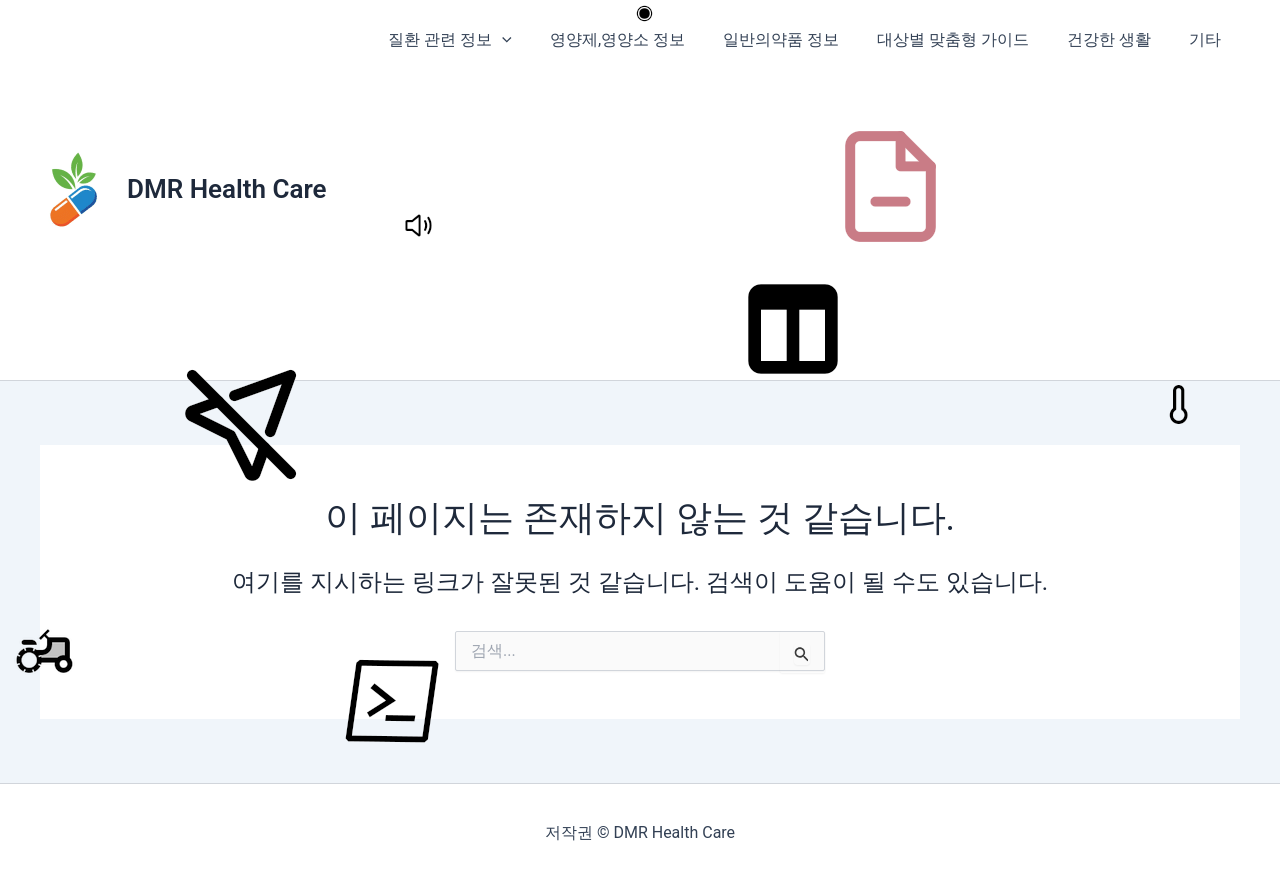  I want to click on location services disabled, so click(241, 424).